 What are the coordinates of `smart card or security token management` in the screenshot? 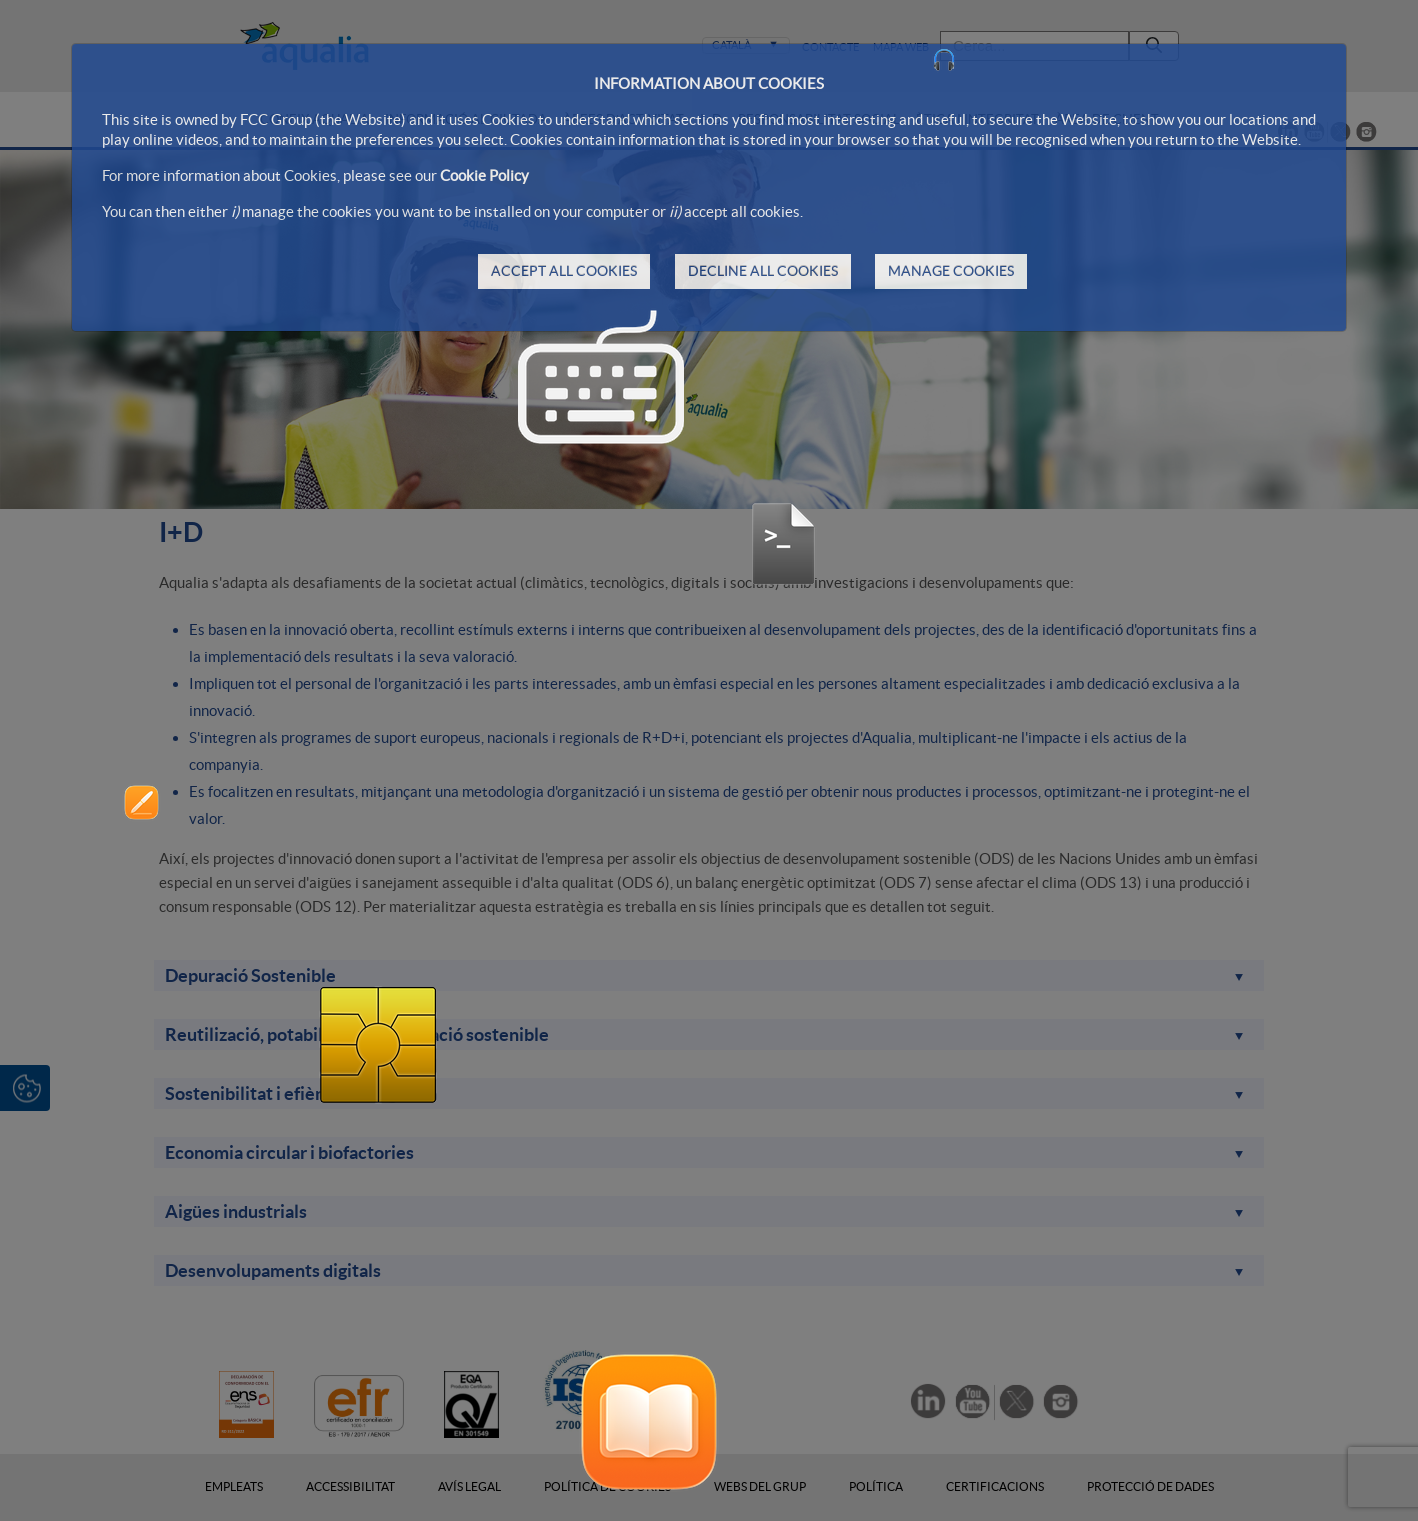 It's located at (378, 1045).